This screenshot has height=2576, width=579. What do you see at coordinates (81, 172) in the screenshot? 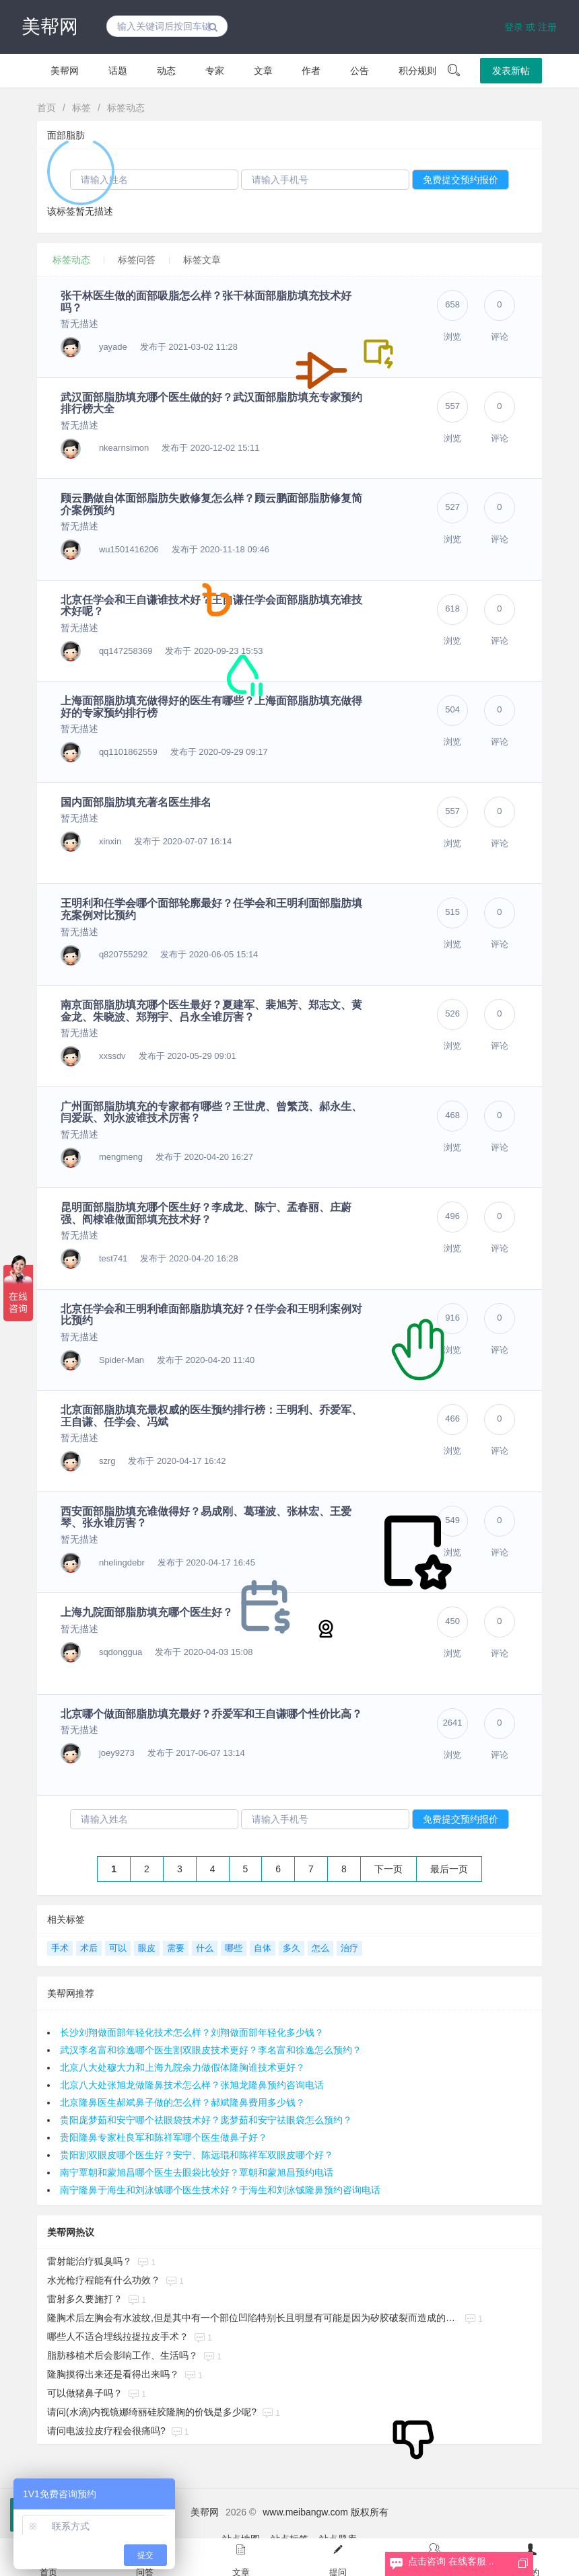
I see `loading or processing in progress` at bounding box center [81, 172].